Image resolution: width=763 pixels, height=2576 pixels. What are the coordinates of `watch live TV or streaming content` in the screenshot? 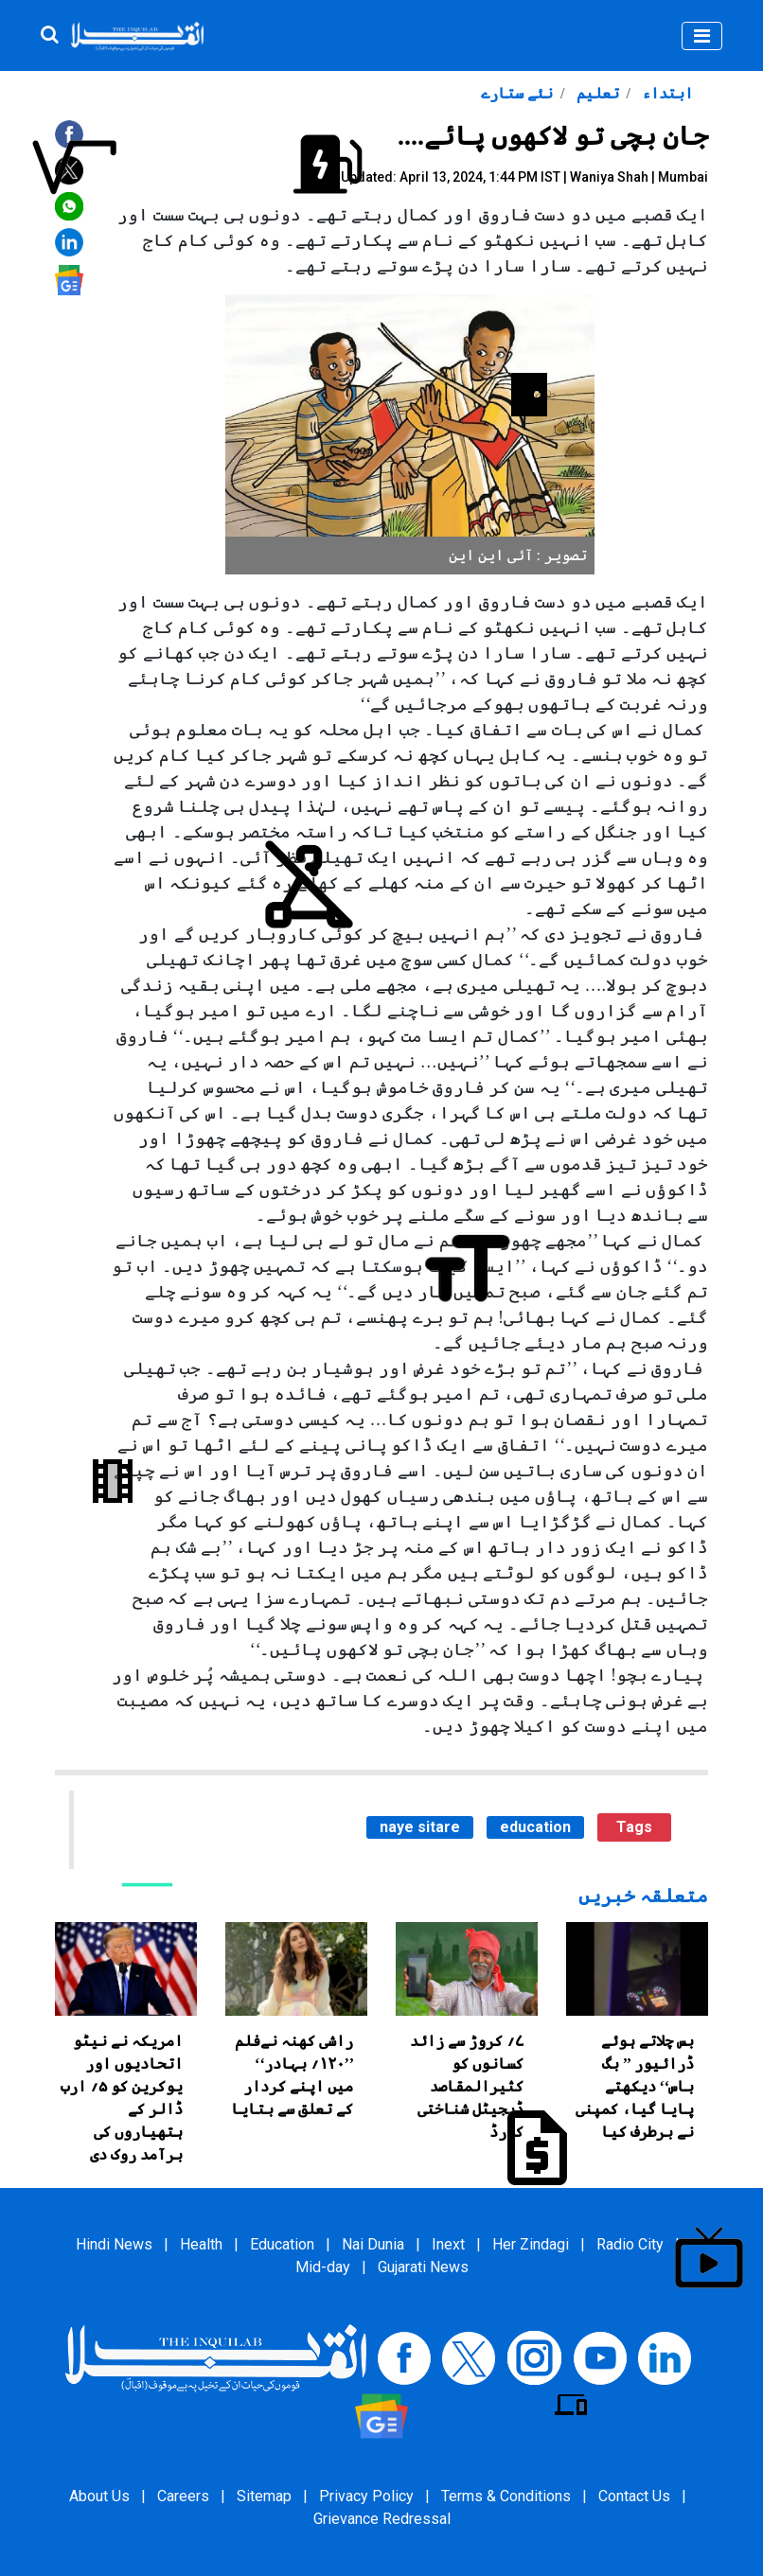 It's located at (709, 2257).